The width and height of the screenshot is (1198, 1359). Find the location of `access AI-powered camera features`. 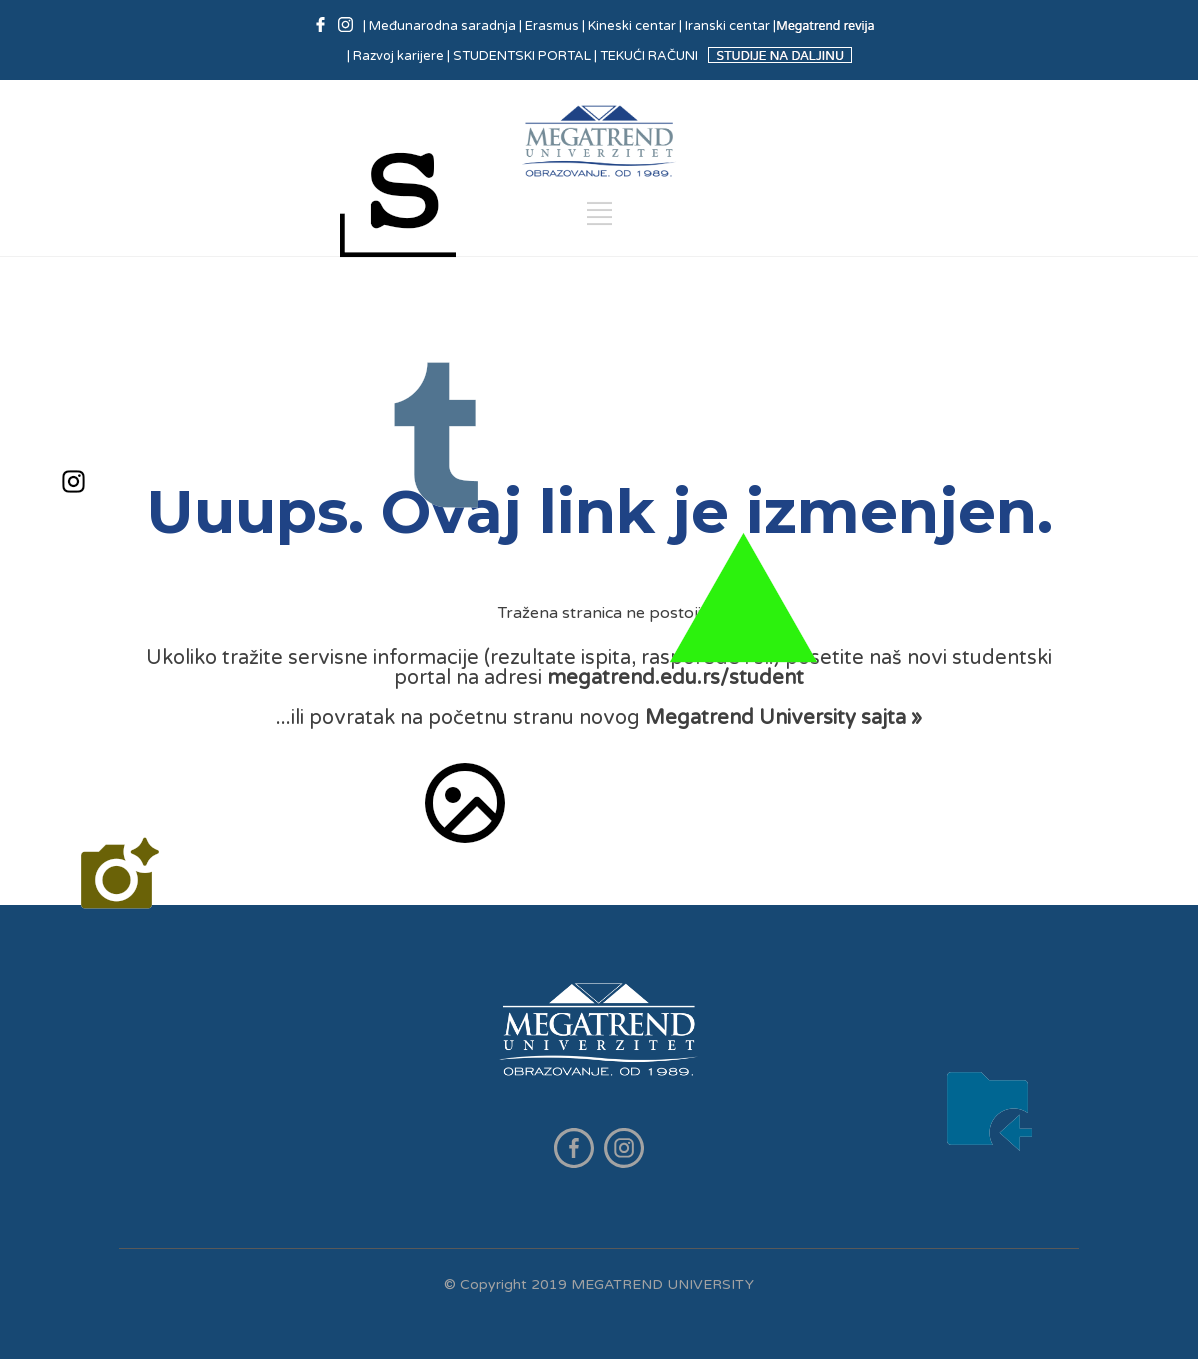

access AI-powered camera features is located at coordinates (116, 876).